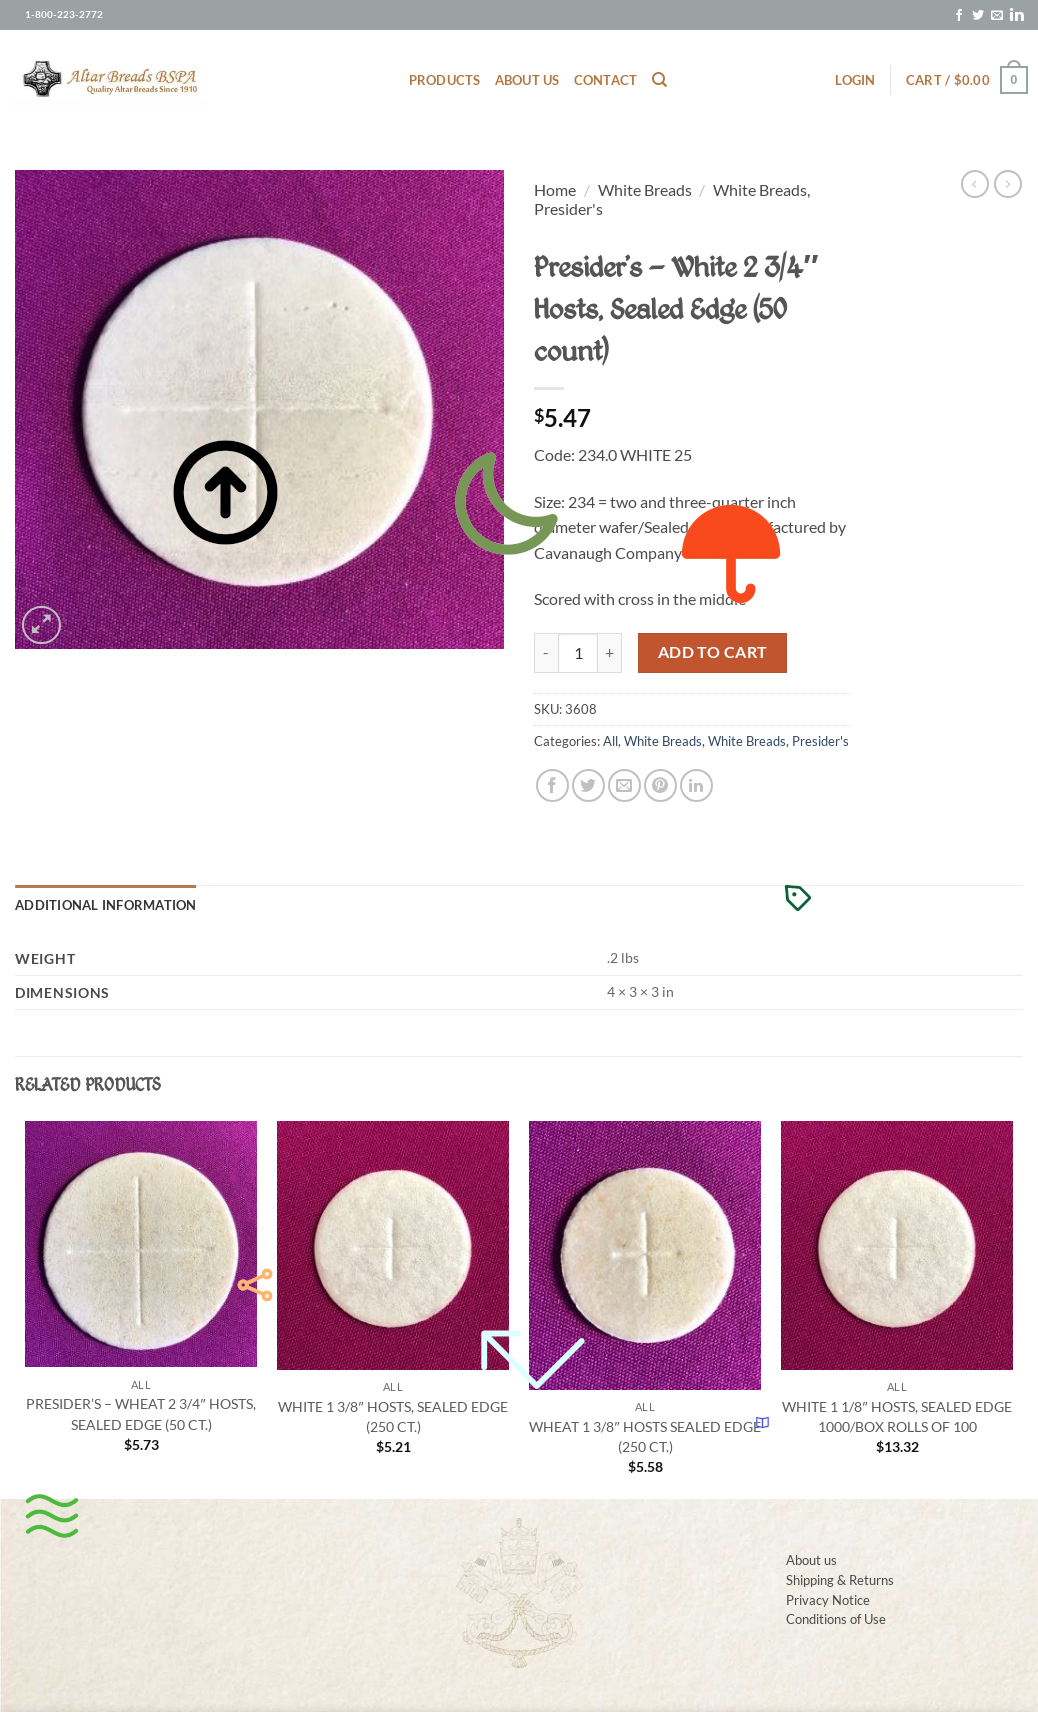  I want to click on view weather protection or rain forecast, so click(731, 554).